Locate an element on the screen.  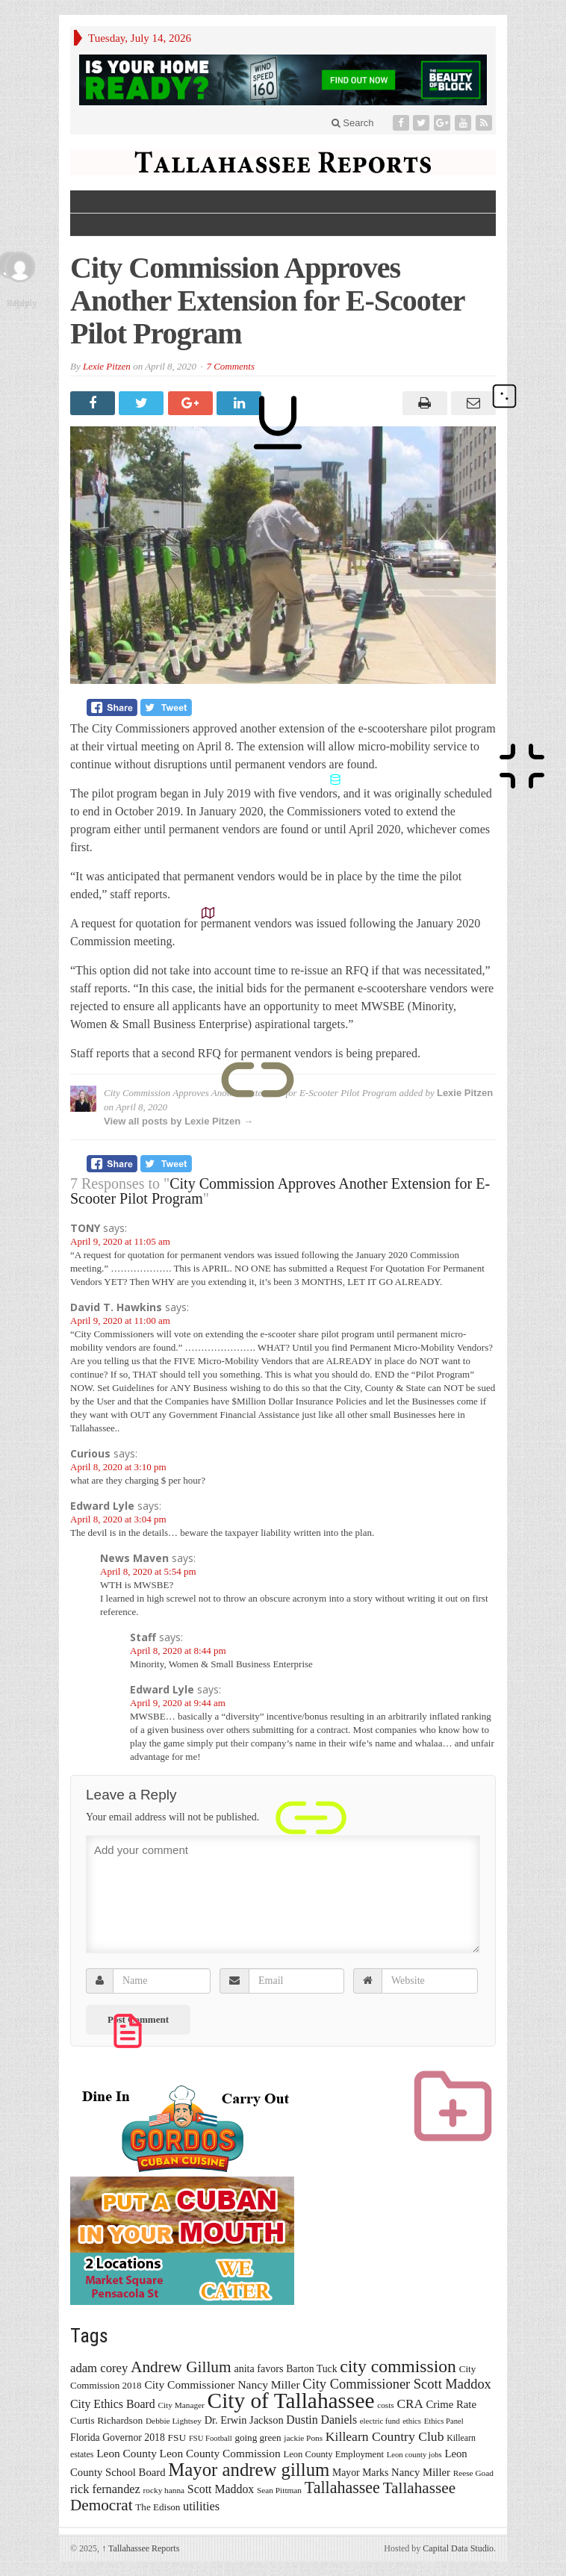
view document contents is located at coordinates (128, 2031).